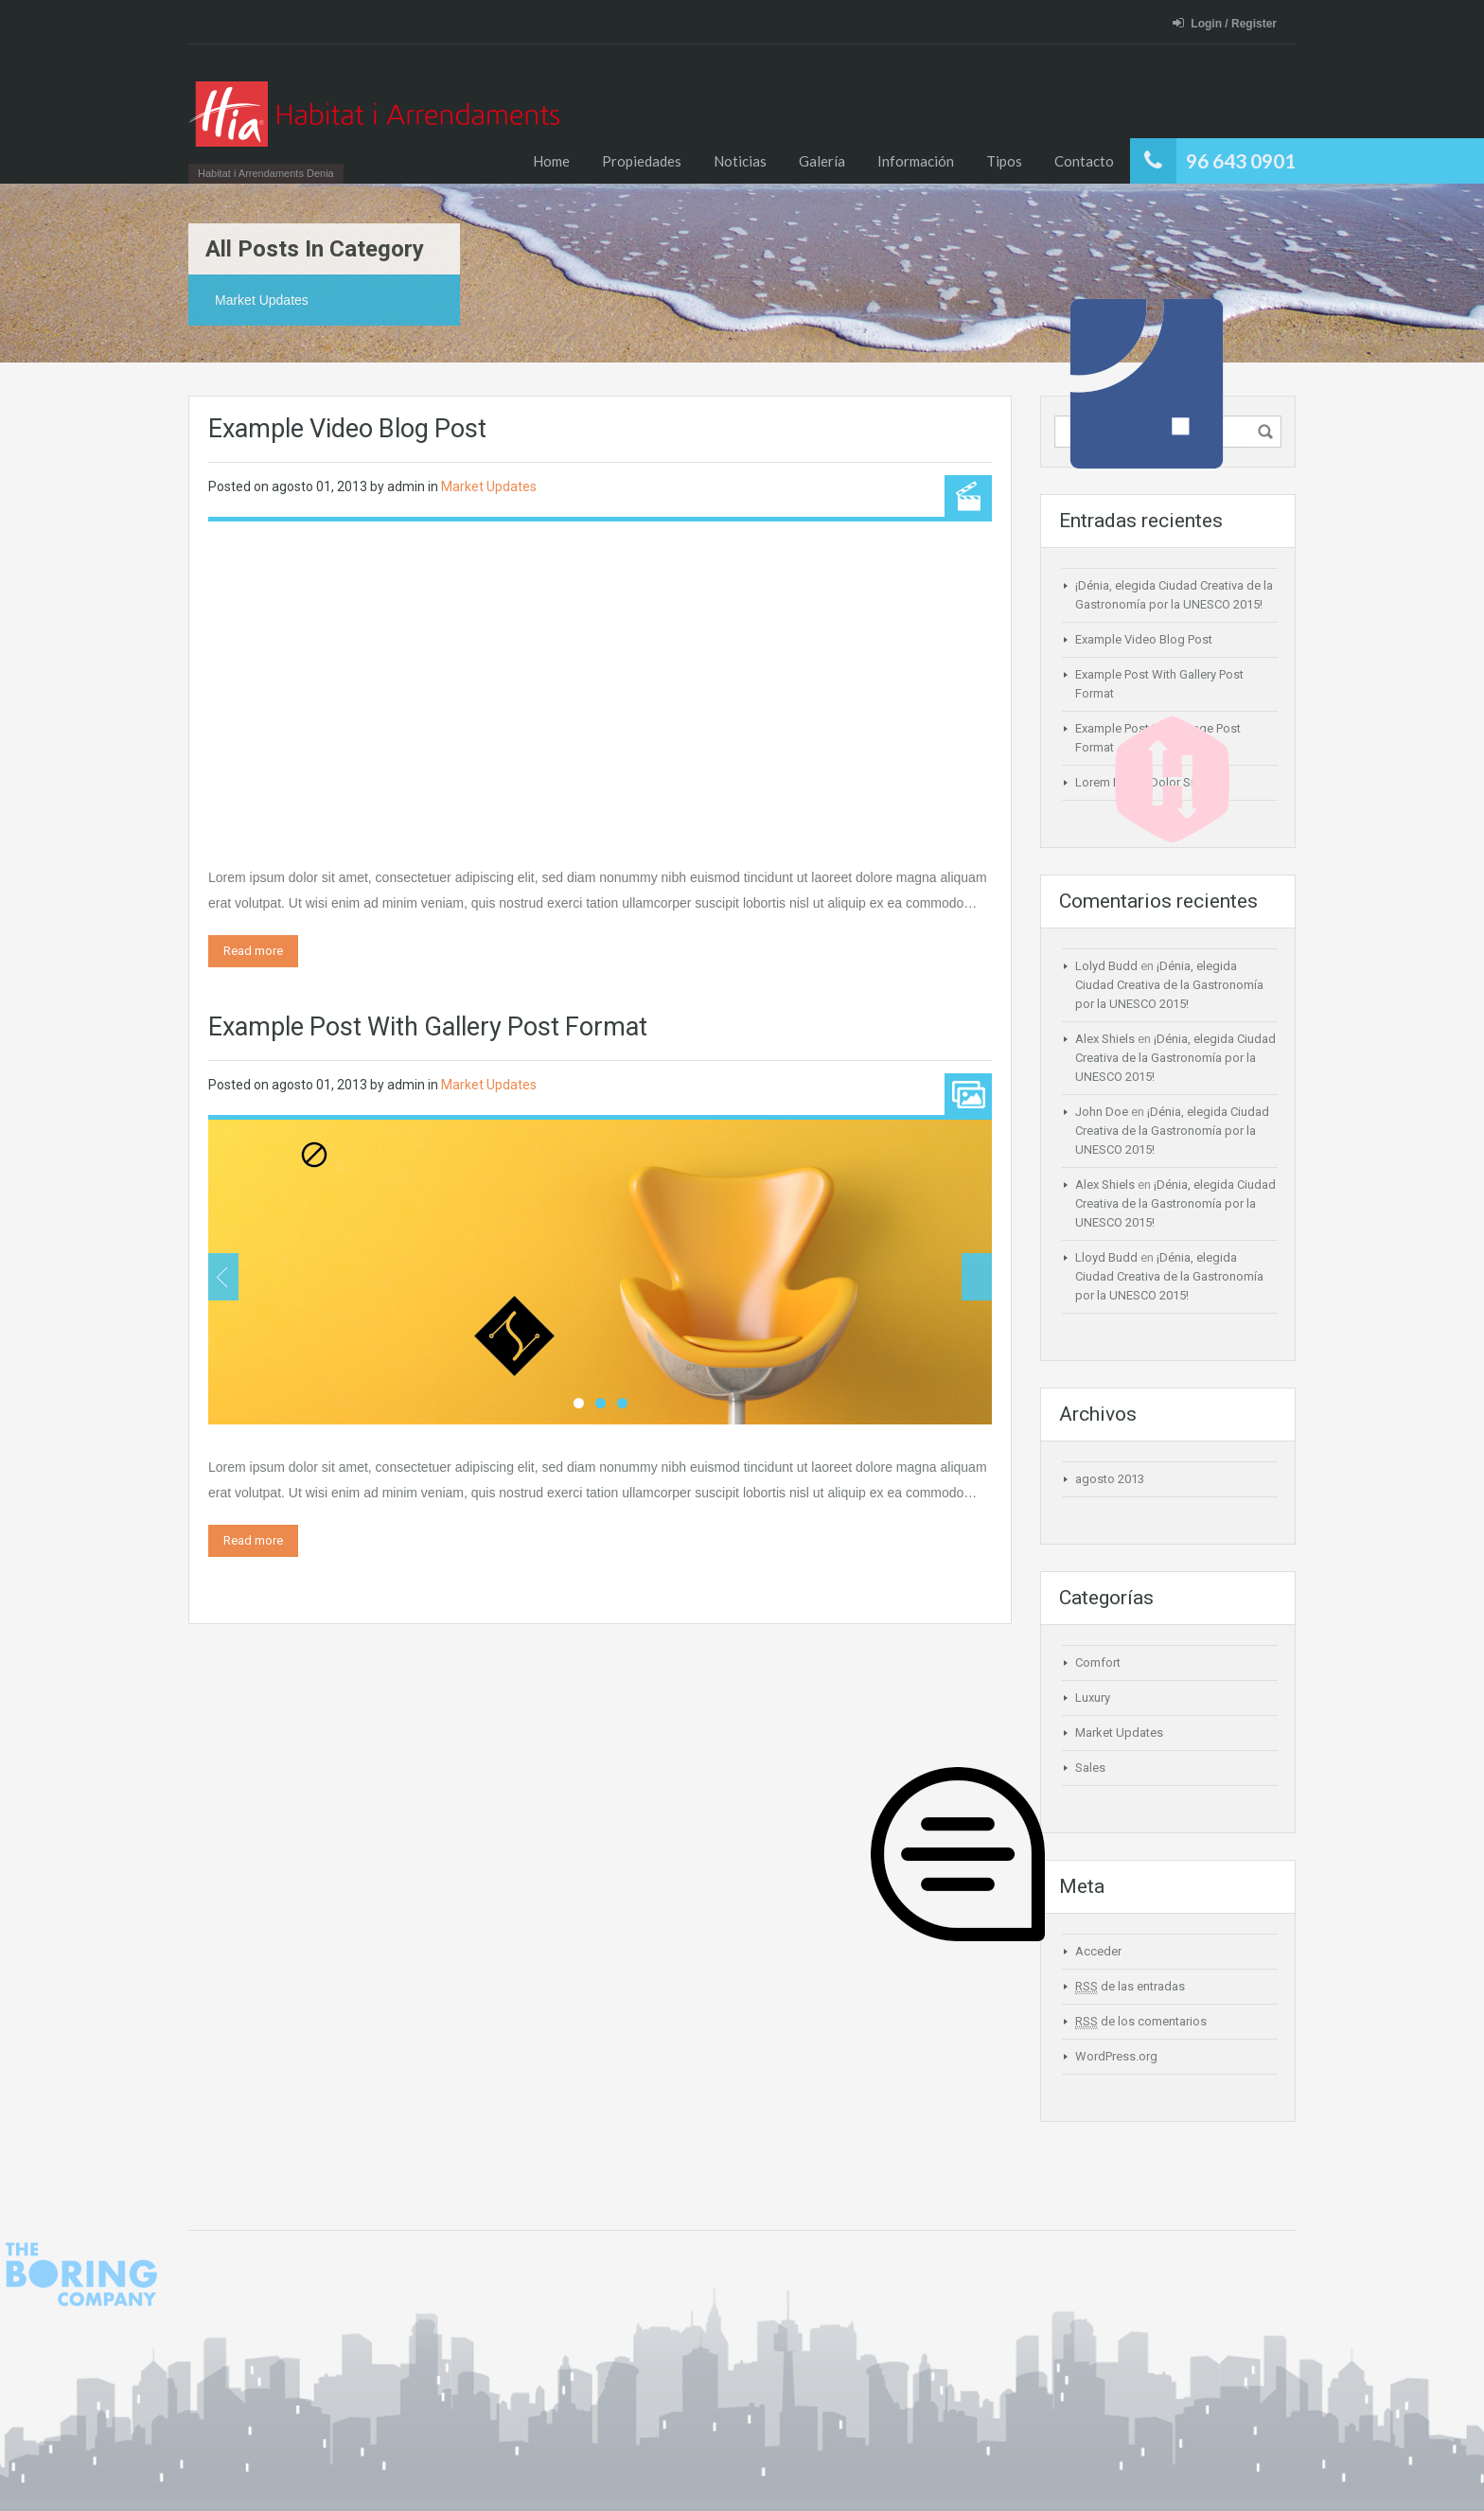  What do you see at coordinates (81, 2274) in the screenshot?
I see `the boring company logo` at bounding box center [81, 2274].